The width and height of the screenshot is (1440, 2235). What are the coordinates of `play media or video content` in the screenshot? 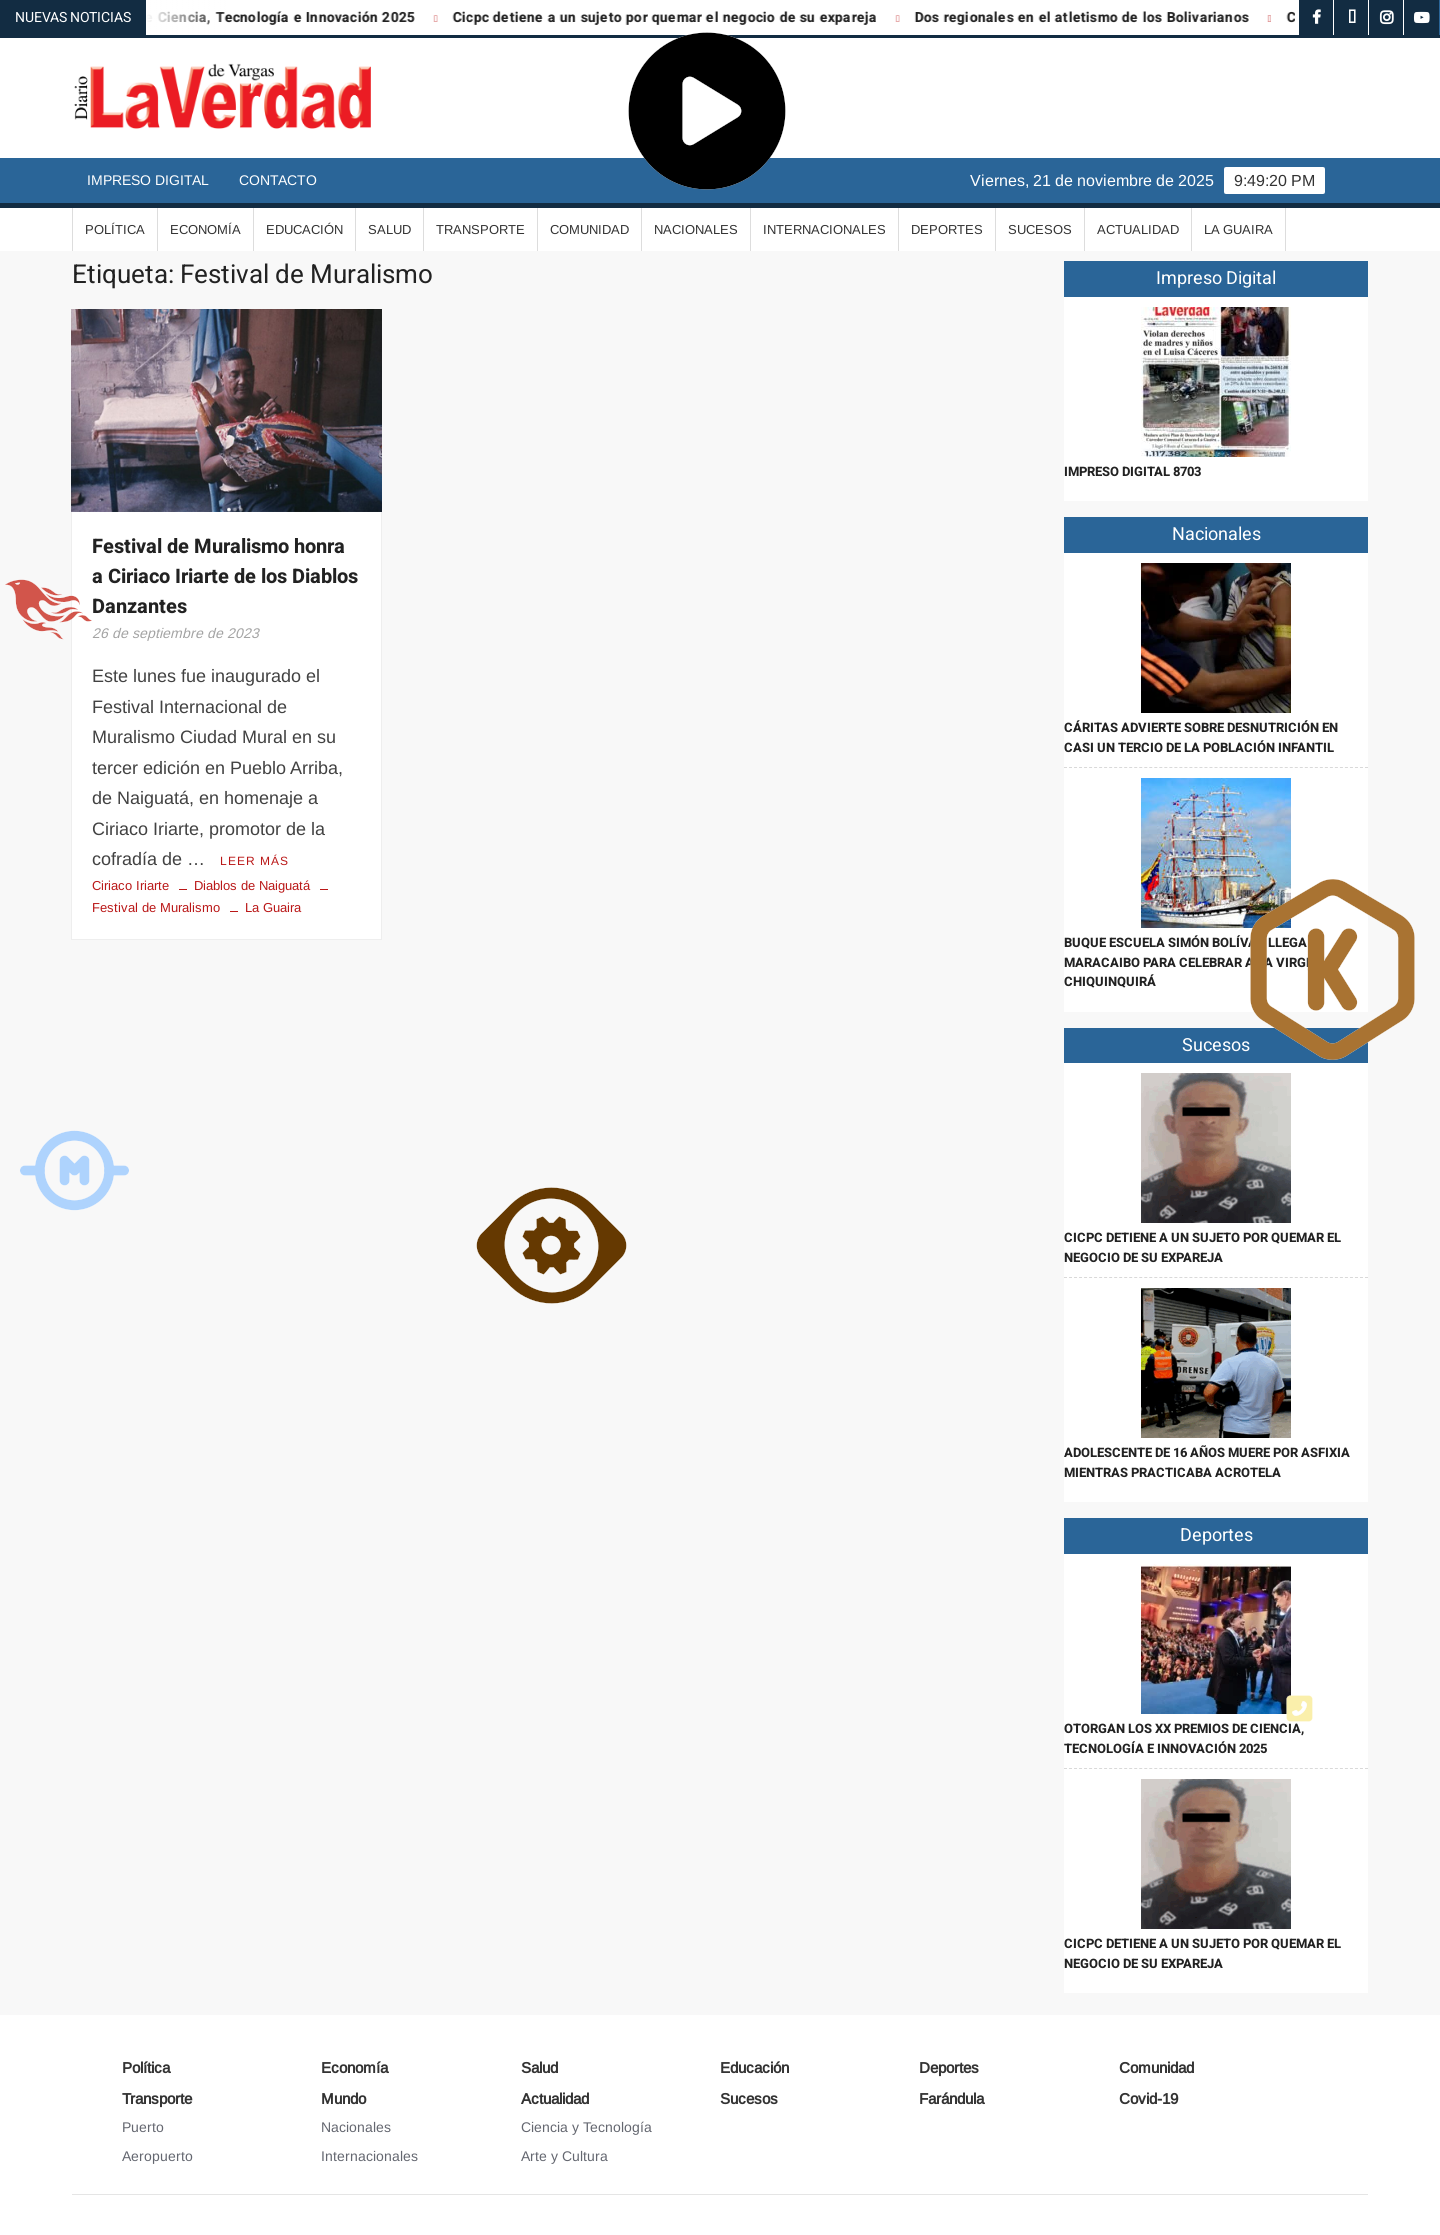 It's located at (707, 111).